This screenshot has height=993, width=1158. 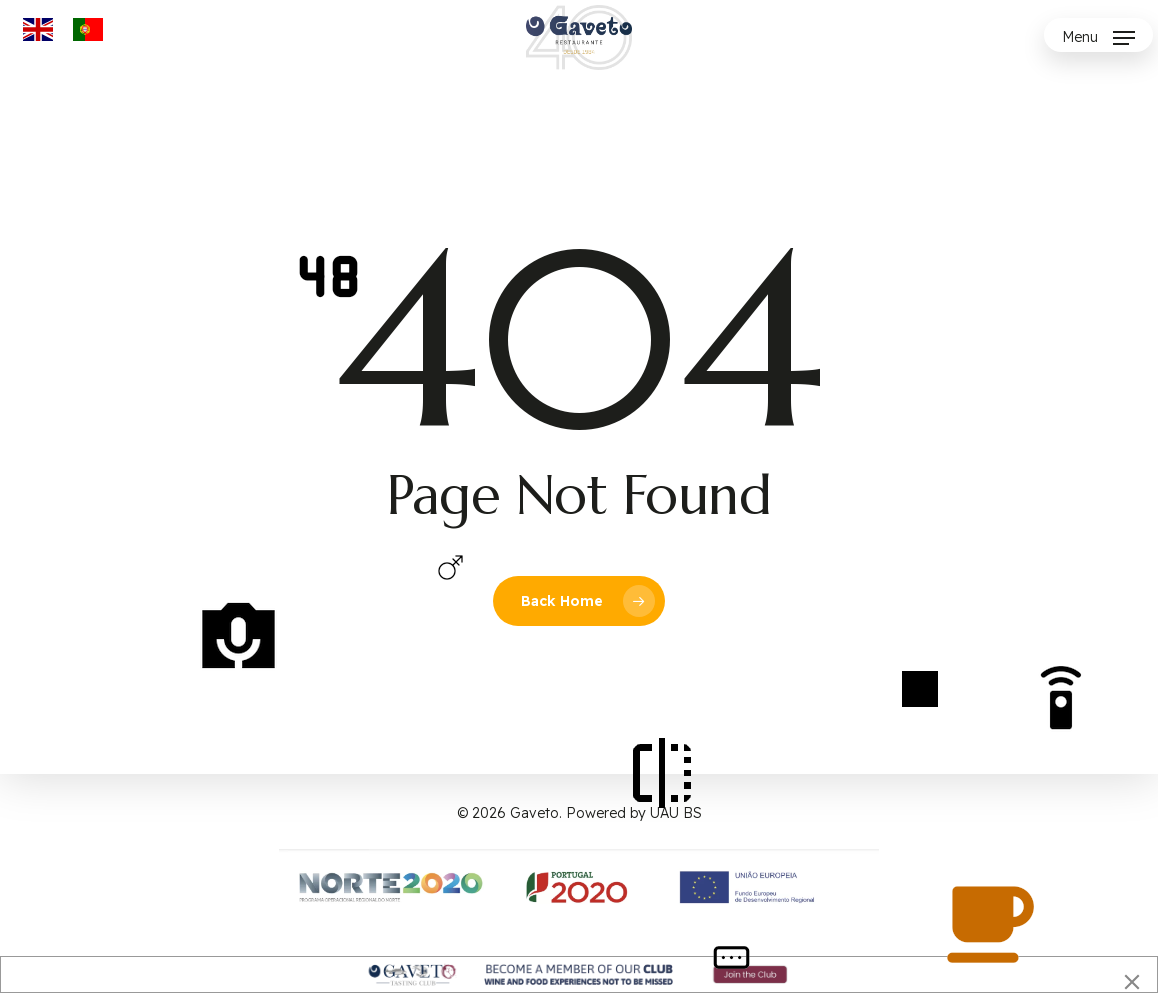 What do you see at coordinates (451, 567) in the screenshot?
I see `indicates transgender or non-binary gender identity option` at bounding box center [451, 567].